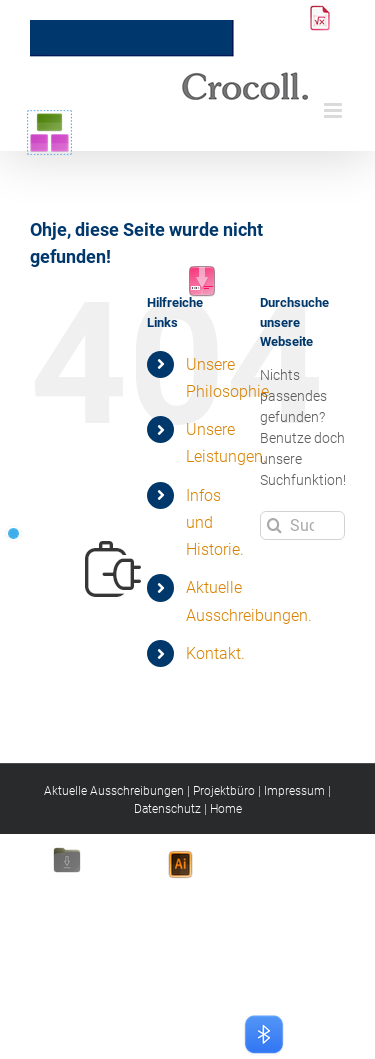 Image resolution: width=375 pixels, height=1059 pixels. Describe the element at coordinates (202, 281) in the screenshot. I see `open synaptic package manager` at that location.